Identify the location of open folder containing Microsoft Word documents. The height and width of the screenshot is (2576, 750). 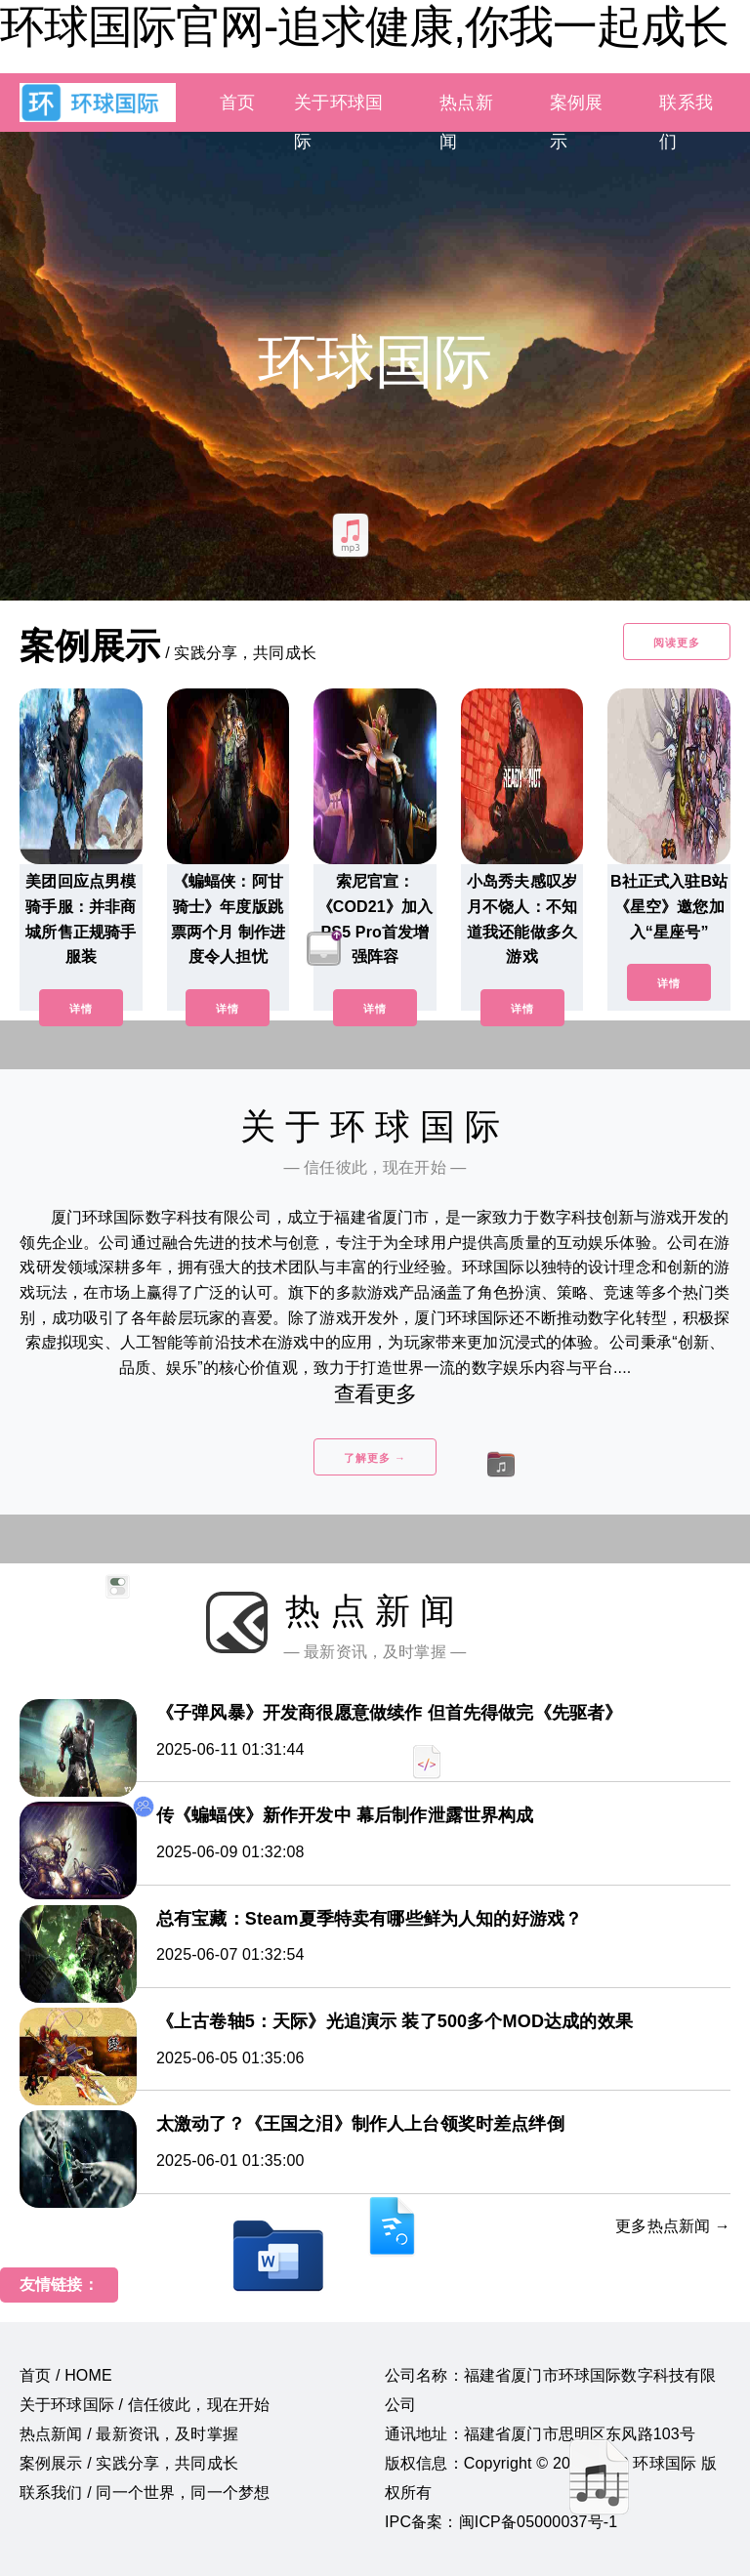
(277, 2258).